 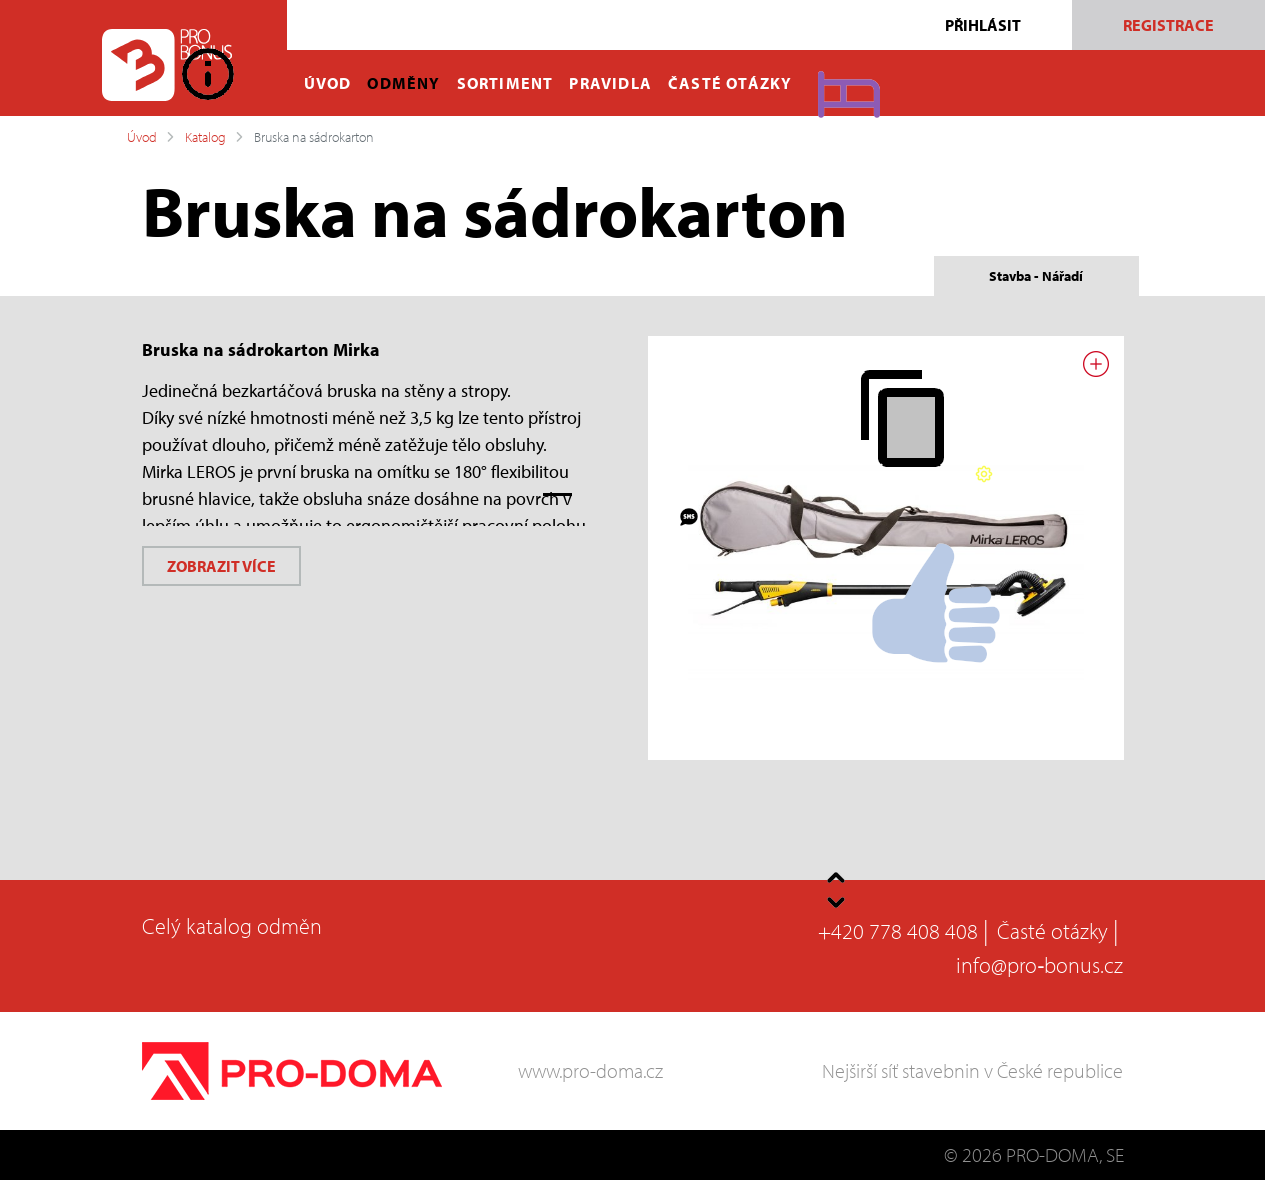 I want to click on access app or system settings, so click(x=984, y=474).